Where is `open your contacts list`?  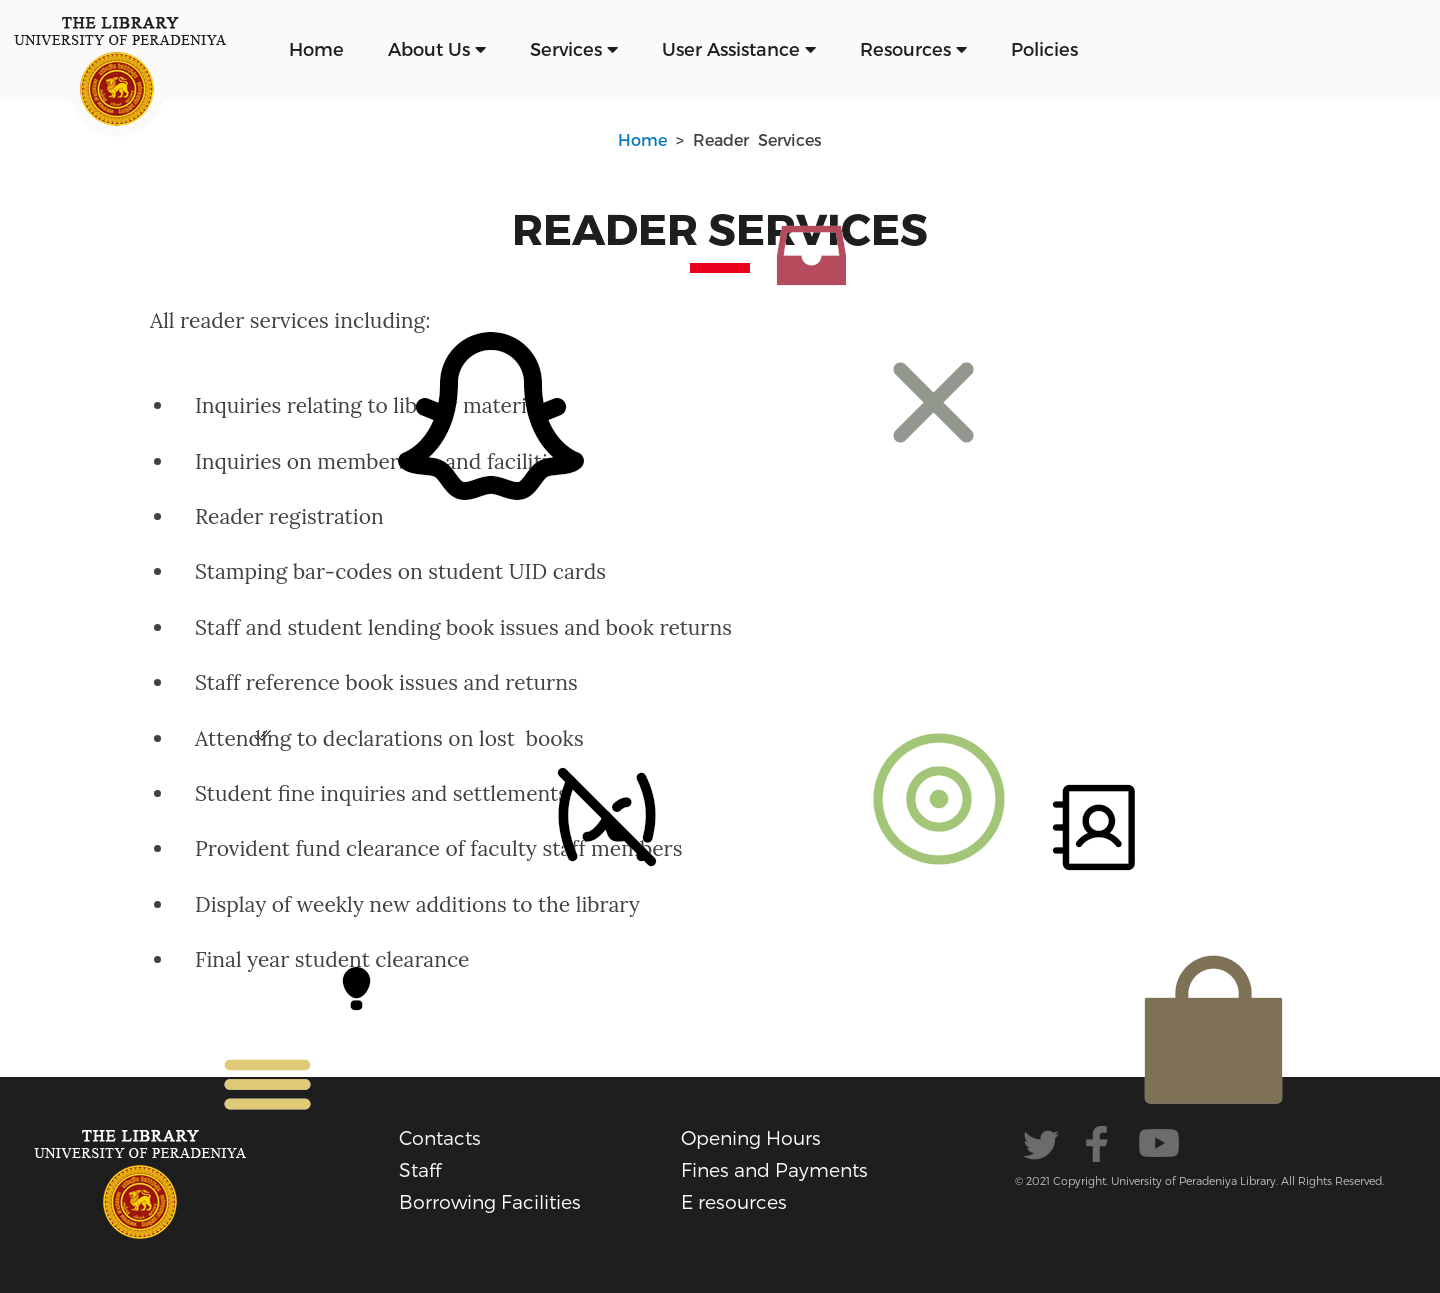
open your contacts list is located at coordinates (1095, 827).